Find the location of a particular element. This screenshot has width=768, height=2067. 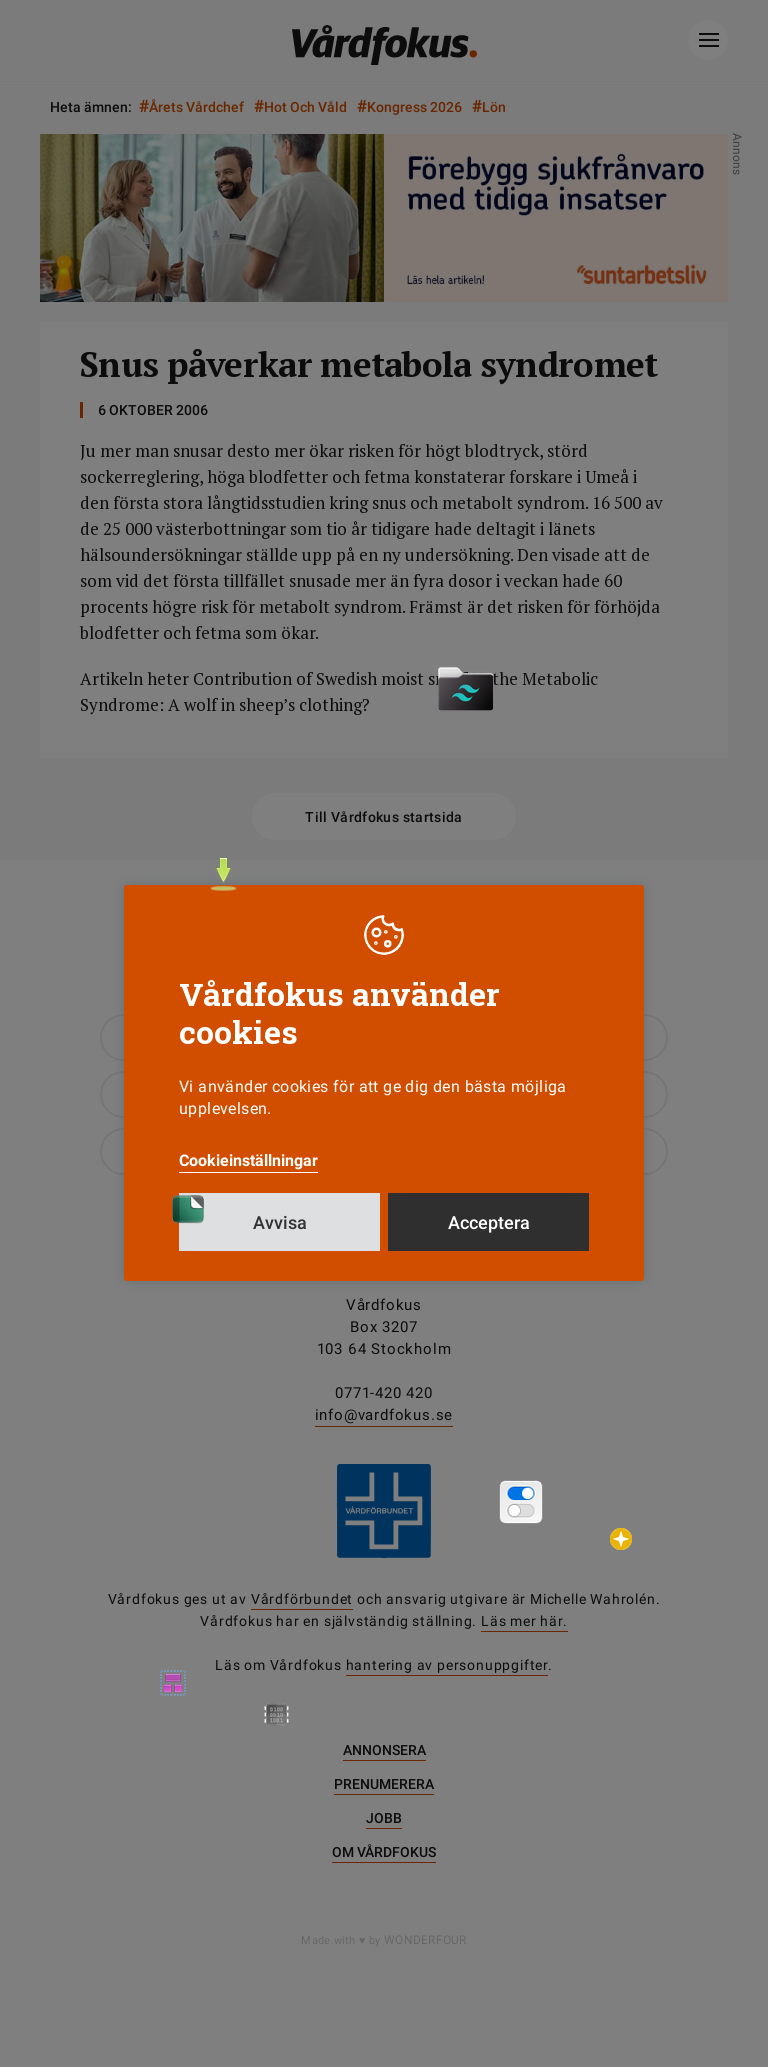

folder containing tailwind css files is located at coordinates (465, 690).